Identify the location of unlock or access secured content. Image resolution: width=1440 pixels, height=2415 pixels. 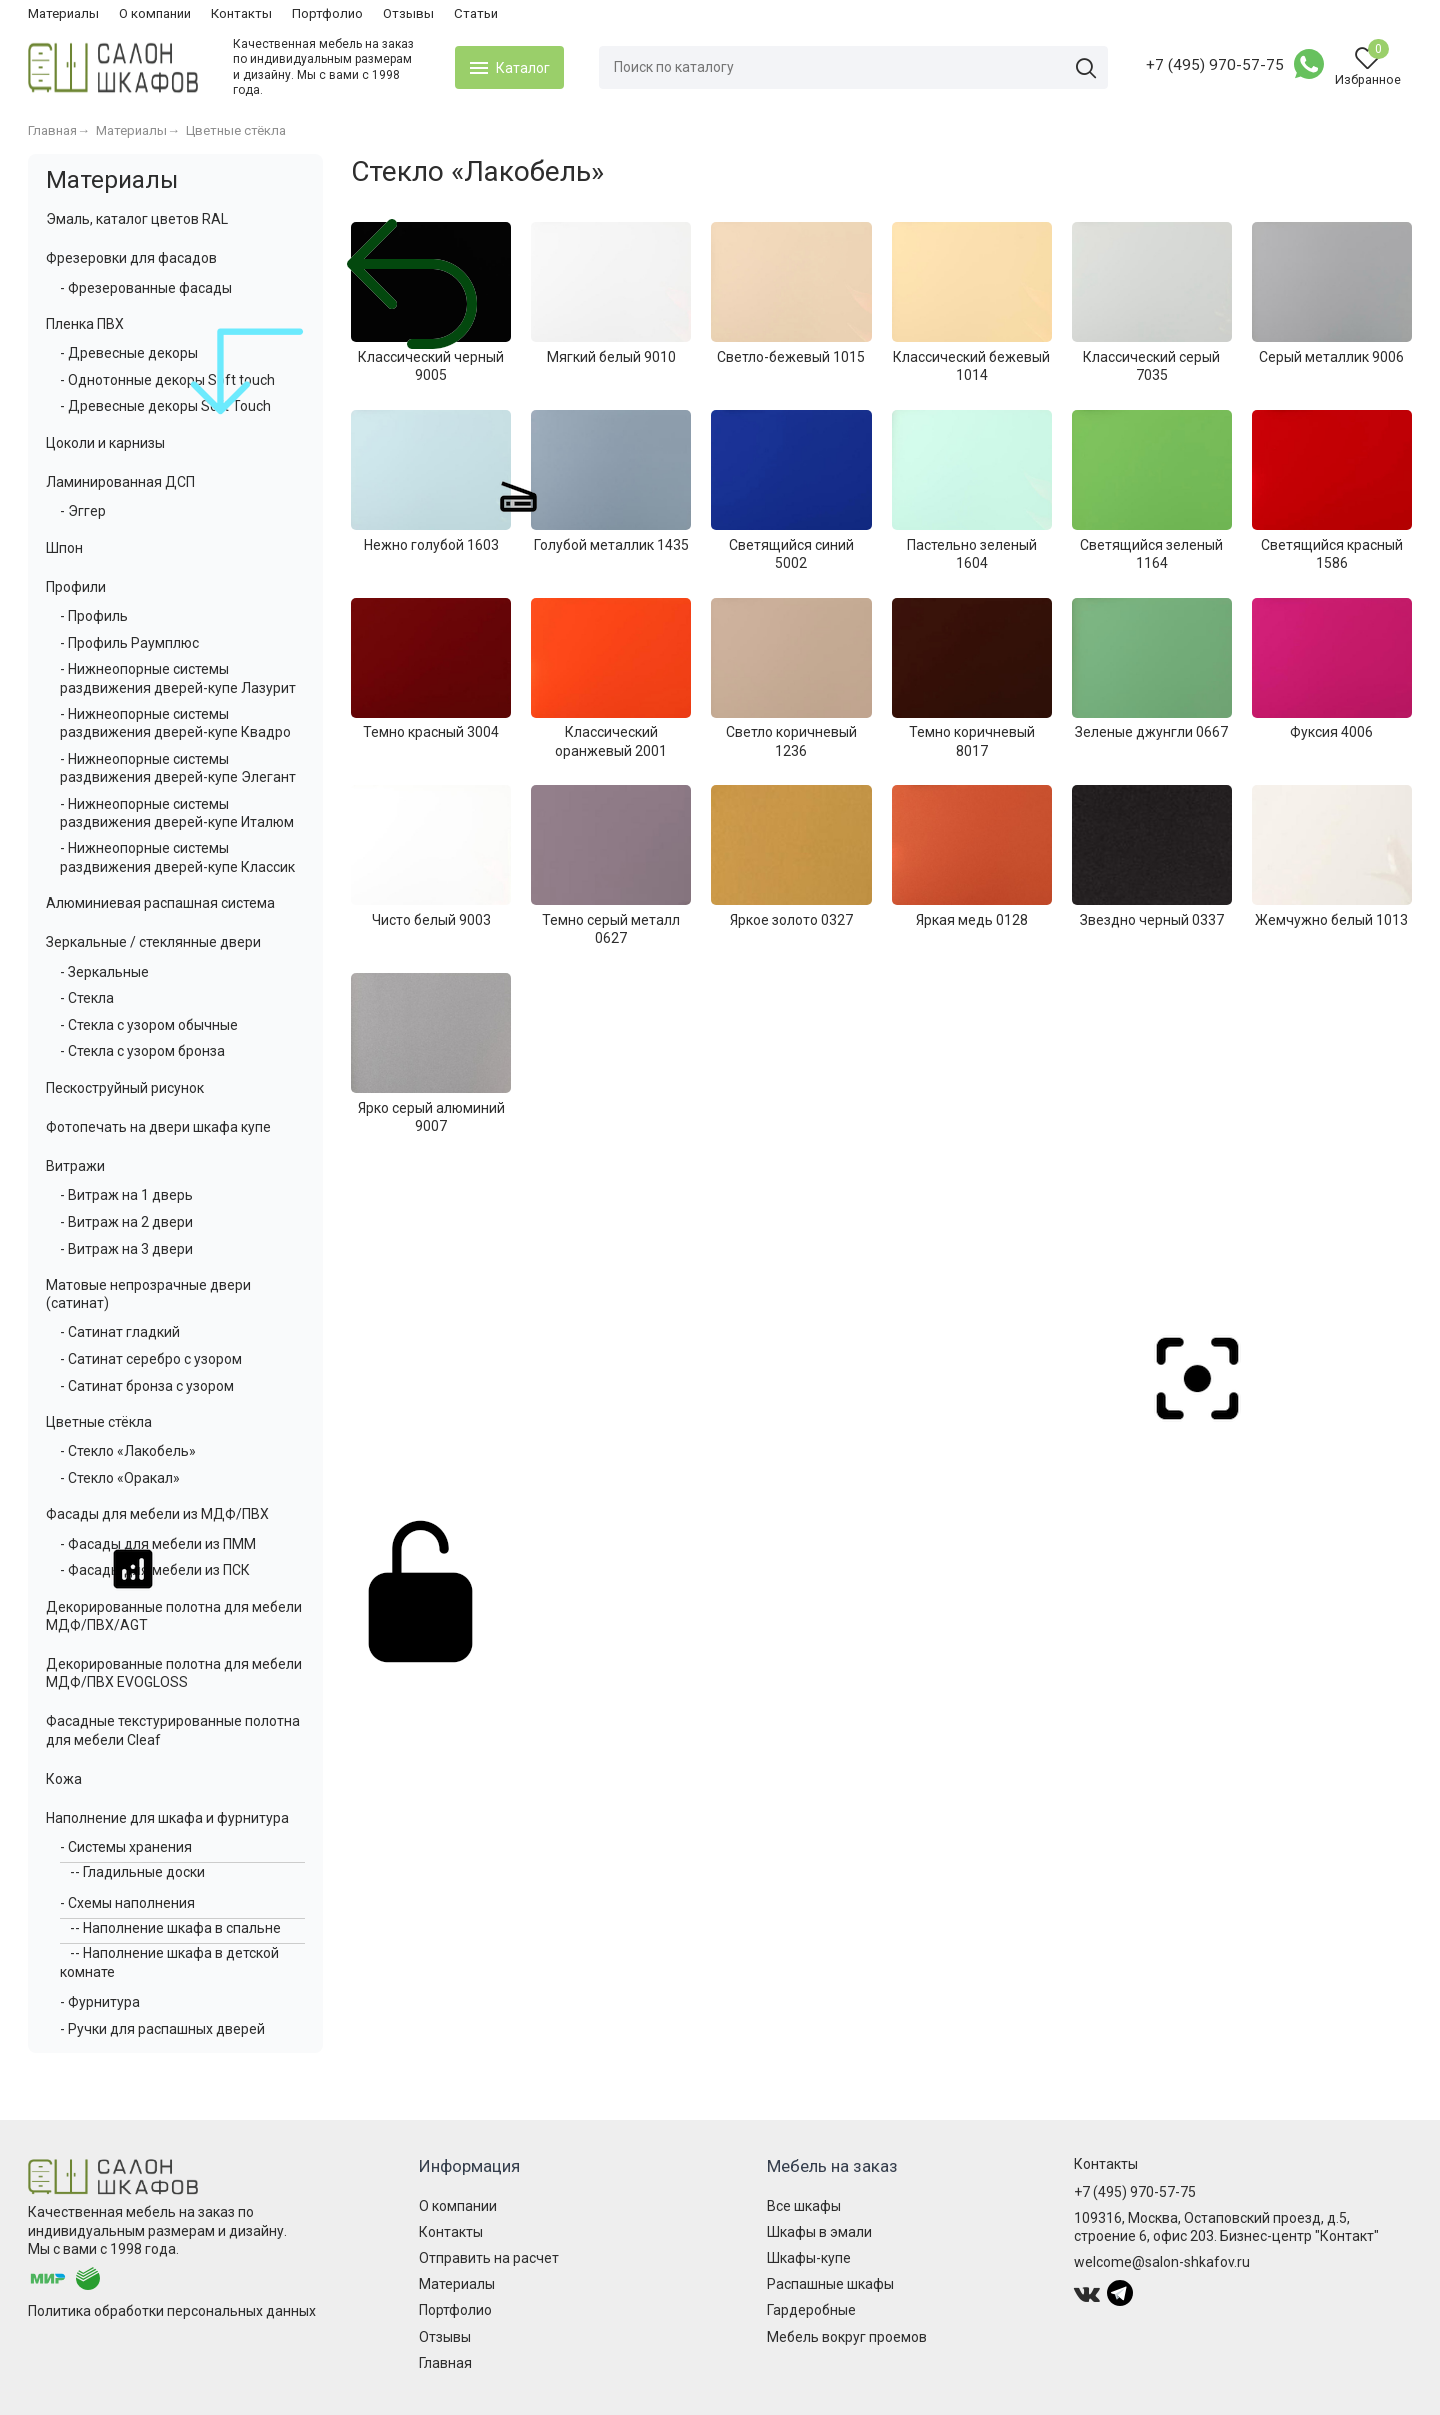
(420, 1591).